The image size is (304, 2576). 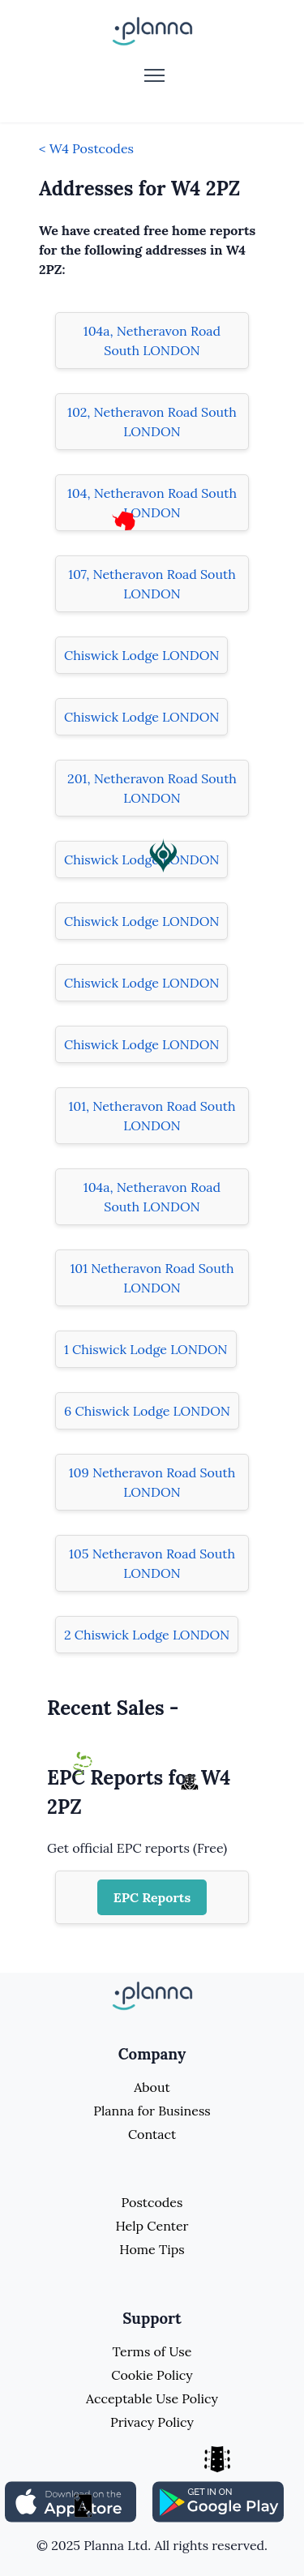 What do you see at coordinates (217, 2459) in the screenshot?
I see `access guitar tuning settings` at bounding box center [217, 2459].